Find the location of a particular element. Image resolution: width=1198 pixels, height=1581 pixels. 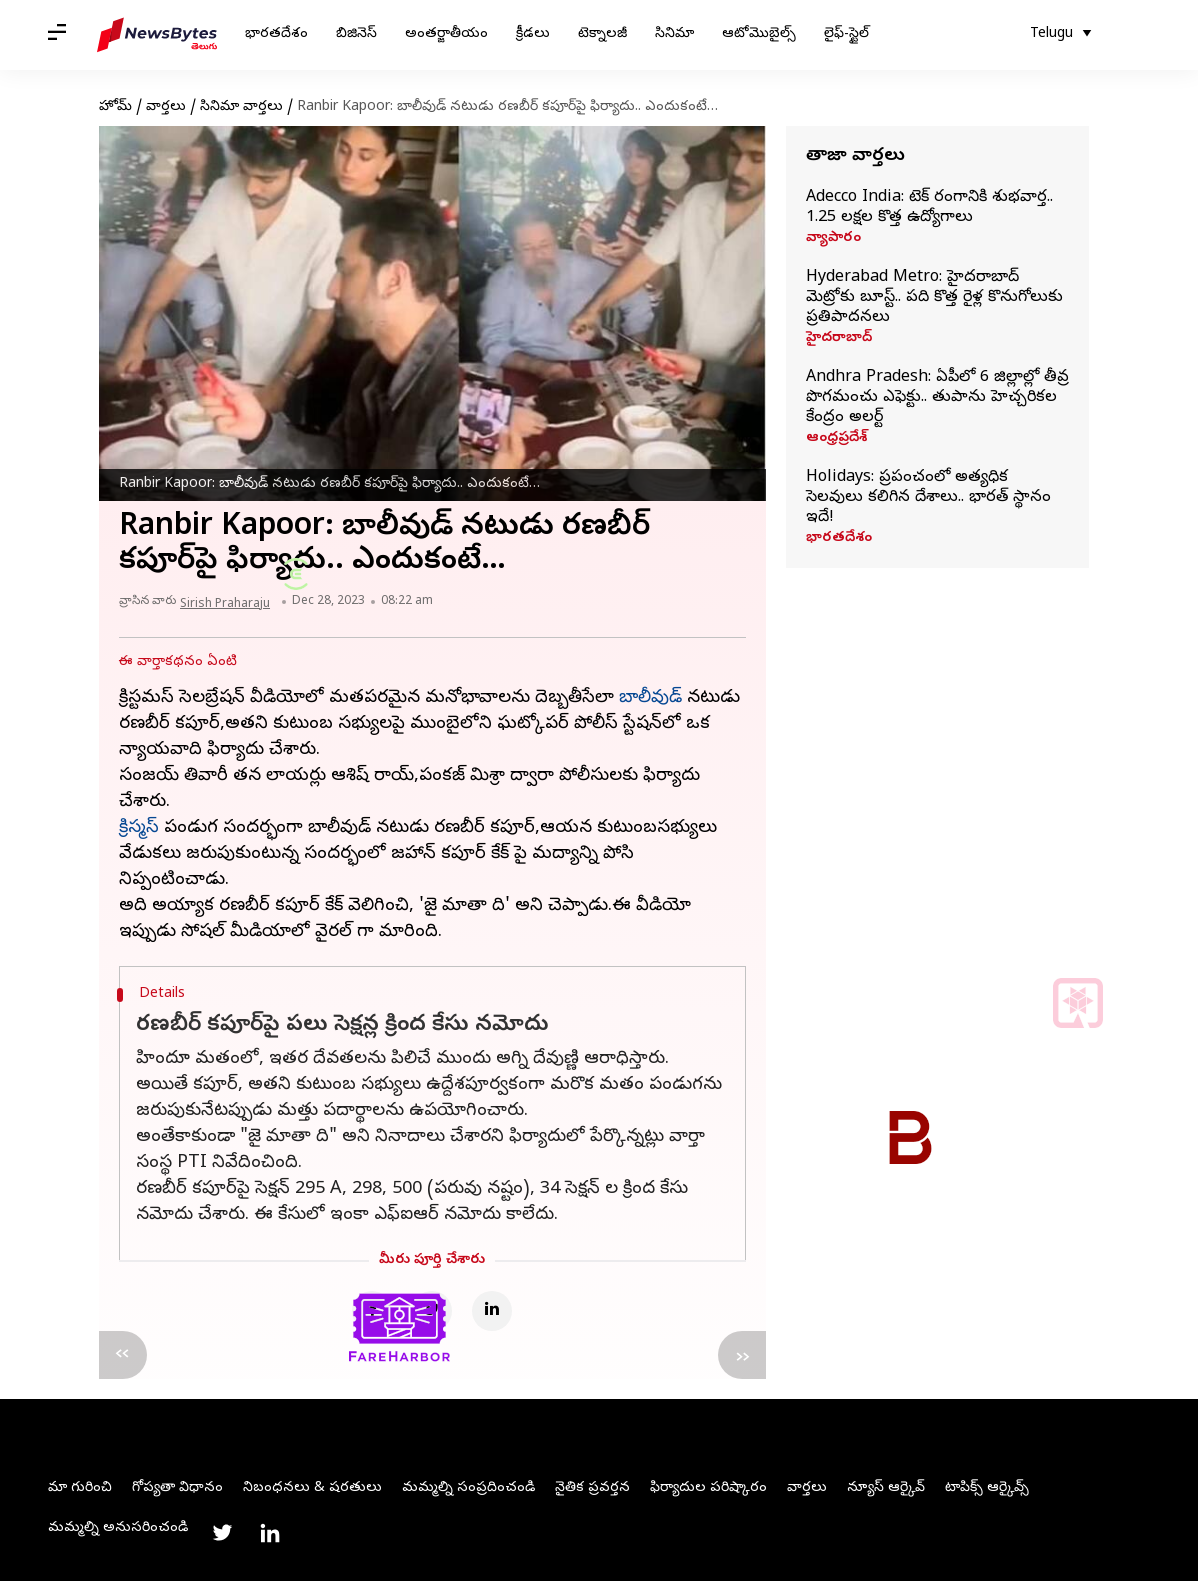

brenntag company logo is located at coordinates (910, 1137).